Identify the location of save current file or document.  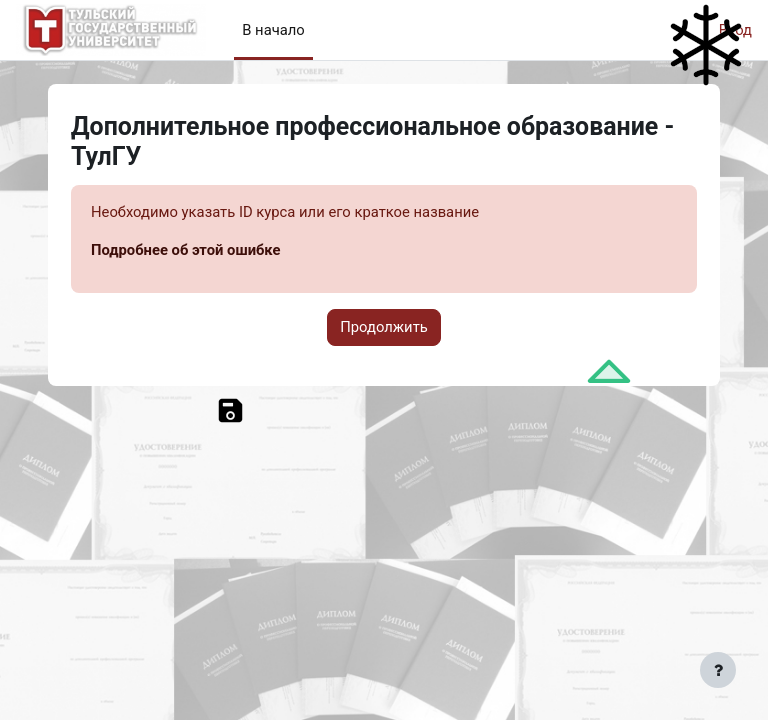
(230, 410).